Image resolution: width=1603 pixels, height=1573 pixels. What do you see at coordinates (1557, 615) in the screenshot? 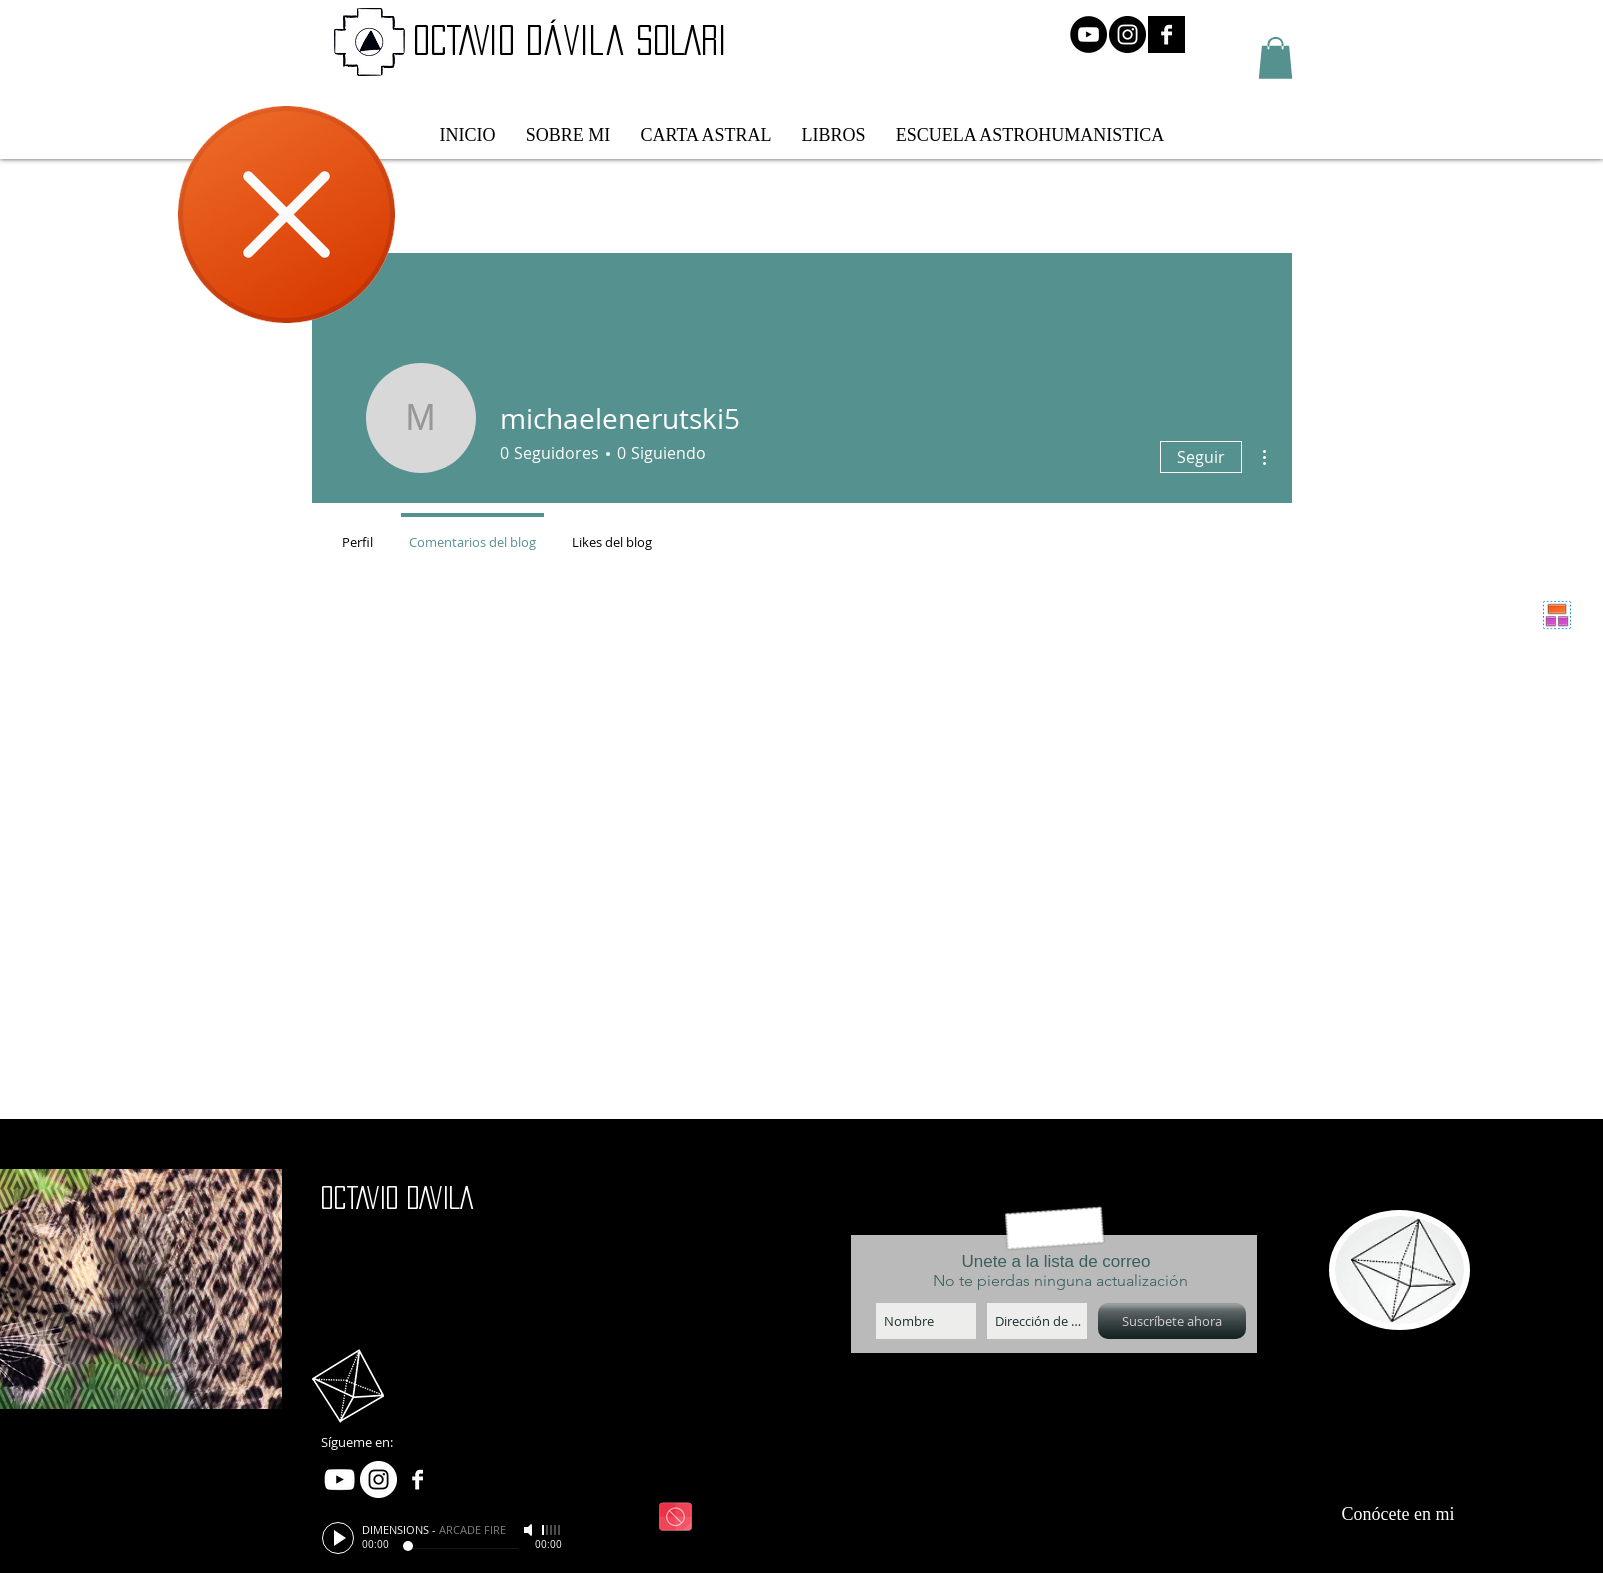
I see `select all items in the current view` at bounding box center [1557, 615].